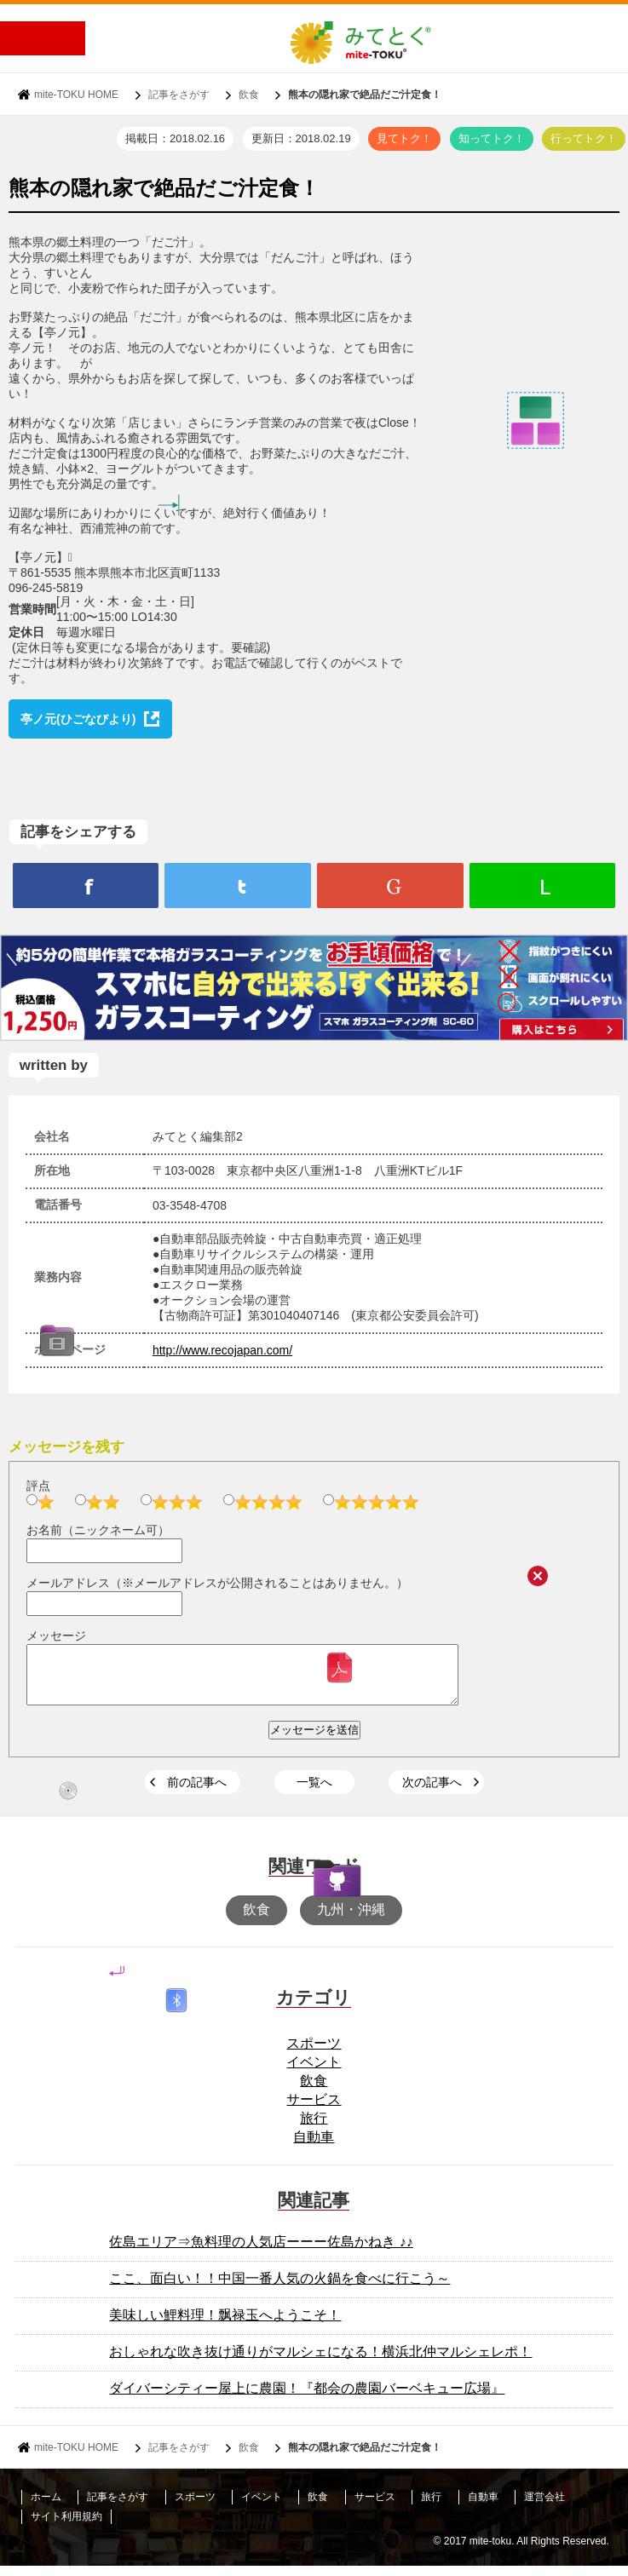 This screenshot has width=628, height=2576. I want to click on open a pdf document, so click(339, 1667).